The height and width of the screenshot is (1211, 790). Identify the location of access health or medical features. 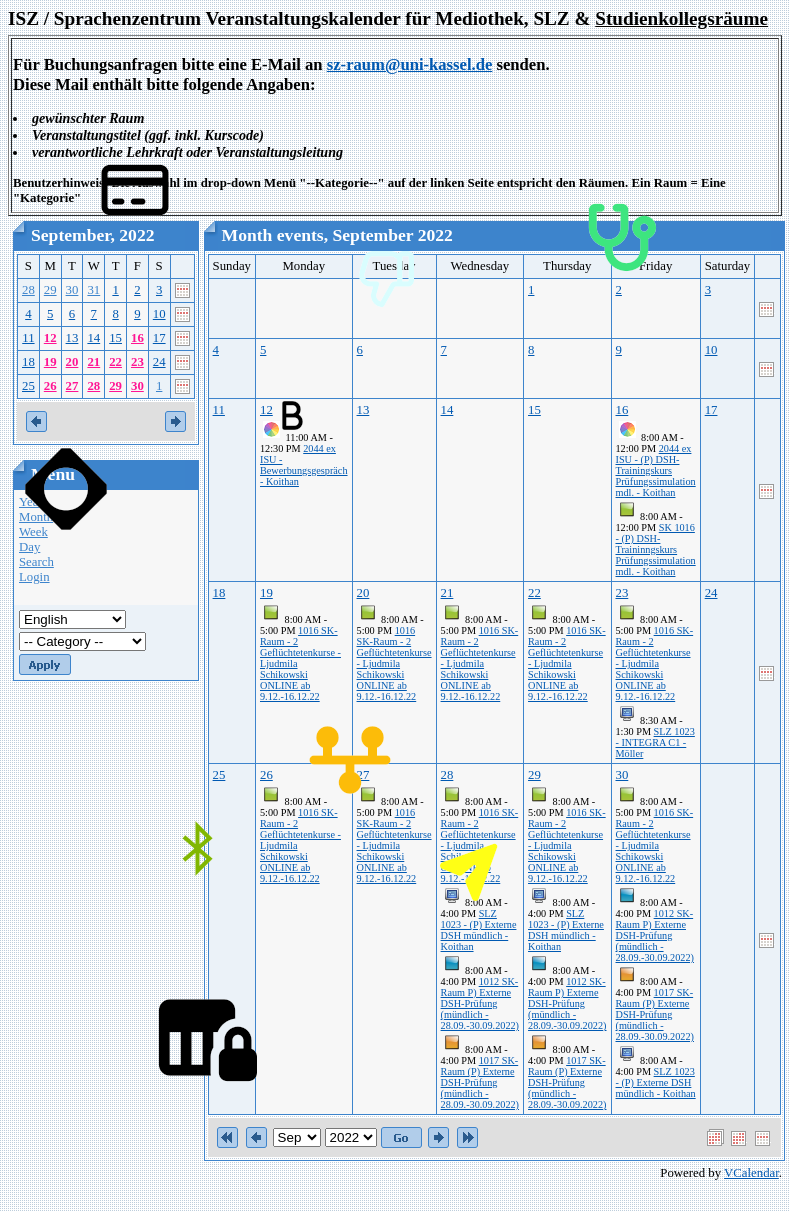
(620, 235).